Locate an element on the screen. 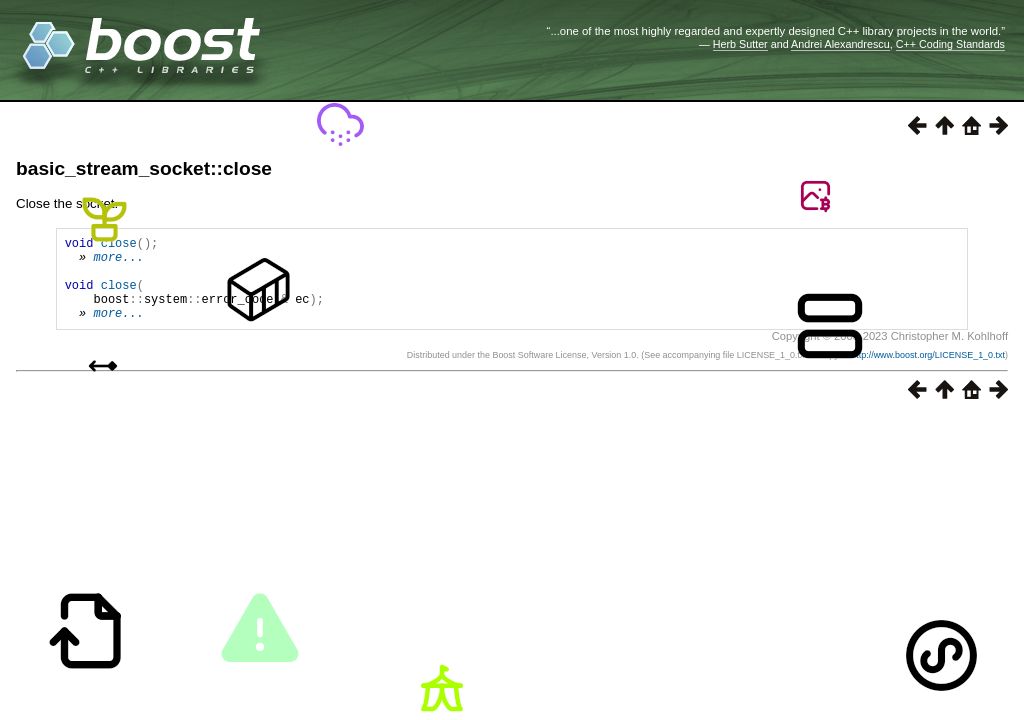 This screenshot has width=1024, height=720. go back or return to previous step is located at coordinates (103, 366).